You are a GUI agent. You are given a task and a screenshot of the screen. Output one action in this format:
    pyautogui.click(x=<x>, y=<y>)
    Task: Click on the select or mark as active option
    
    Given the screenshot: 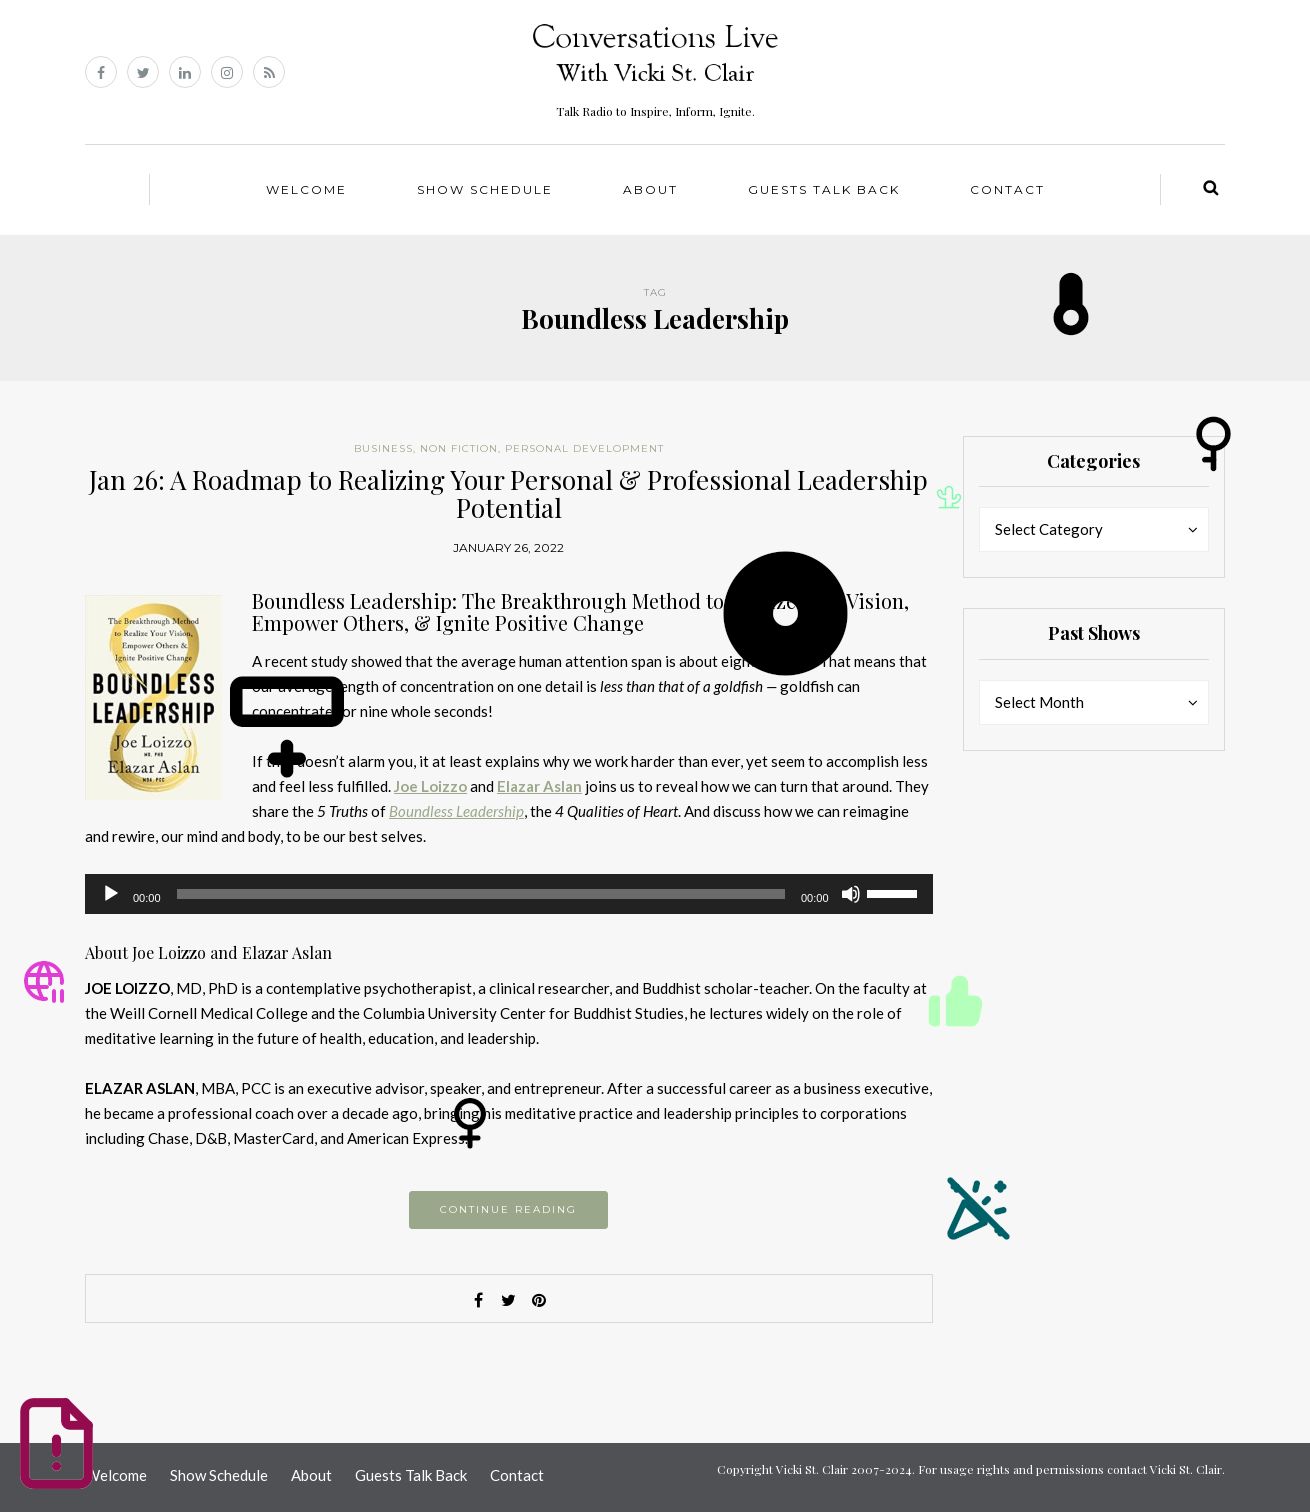 What is the action you would take?
    pyautogui.click(x=785, y=613)
    